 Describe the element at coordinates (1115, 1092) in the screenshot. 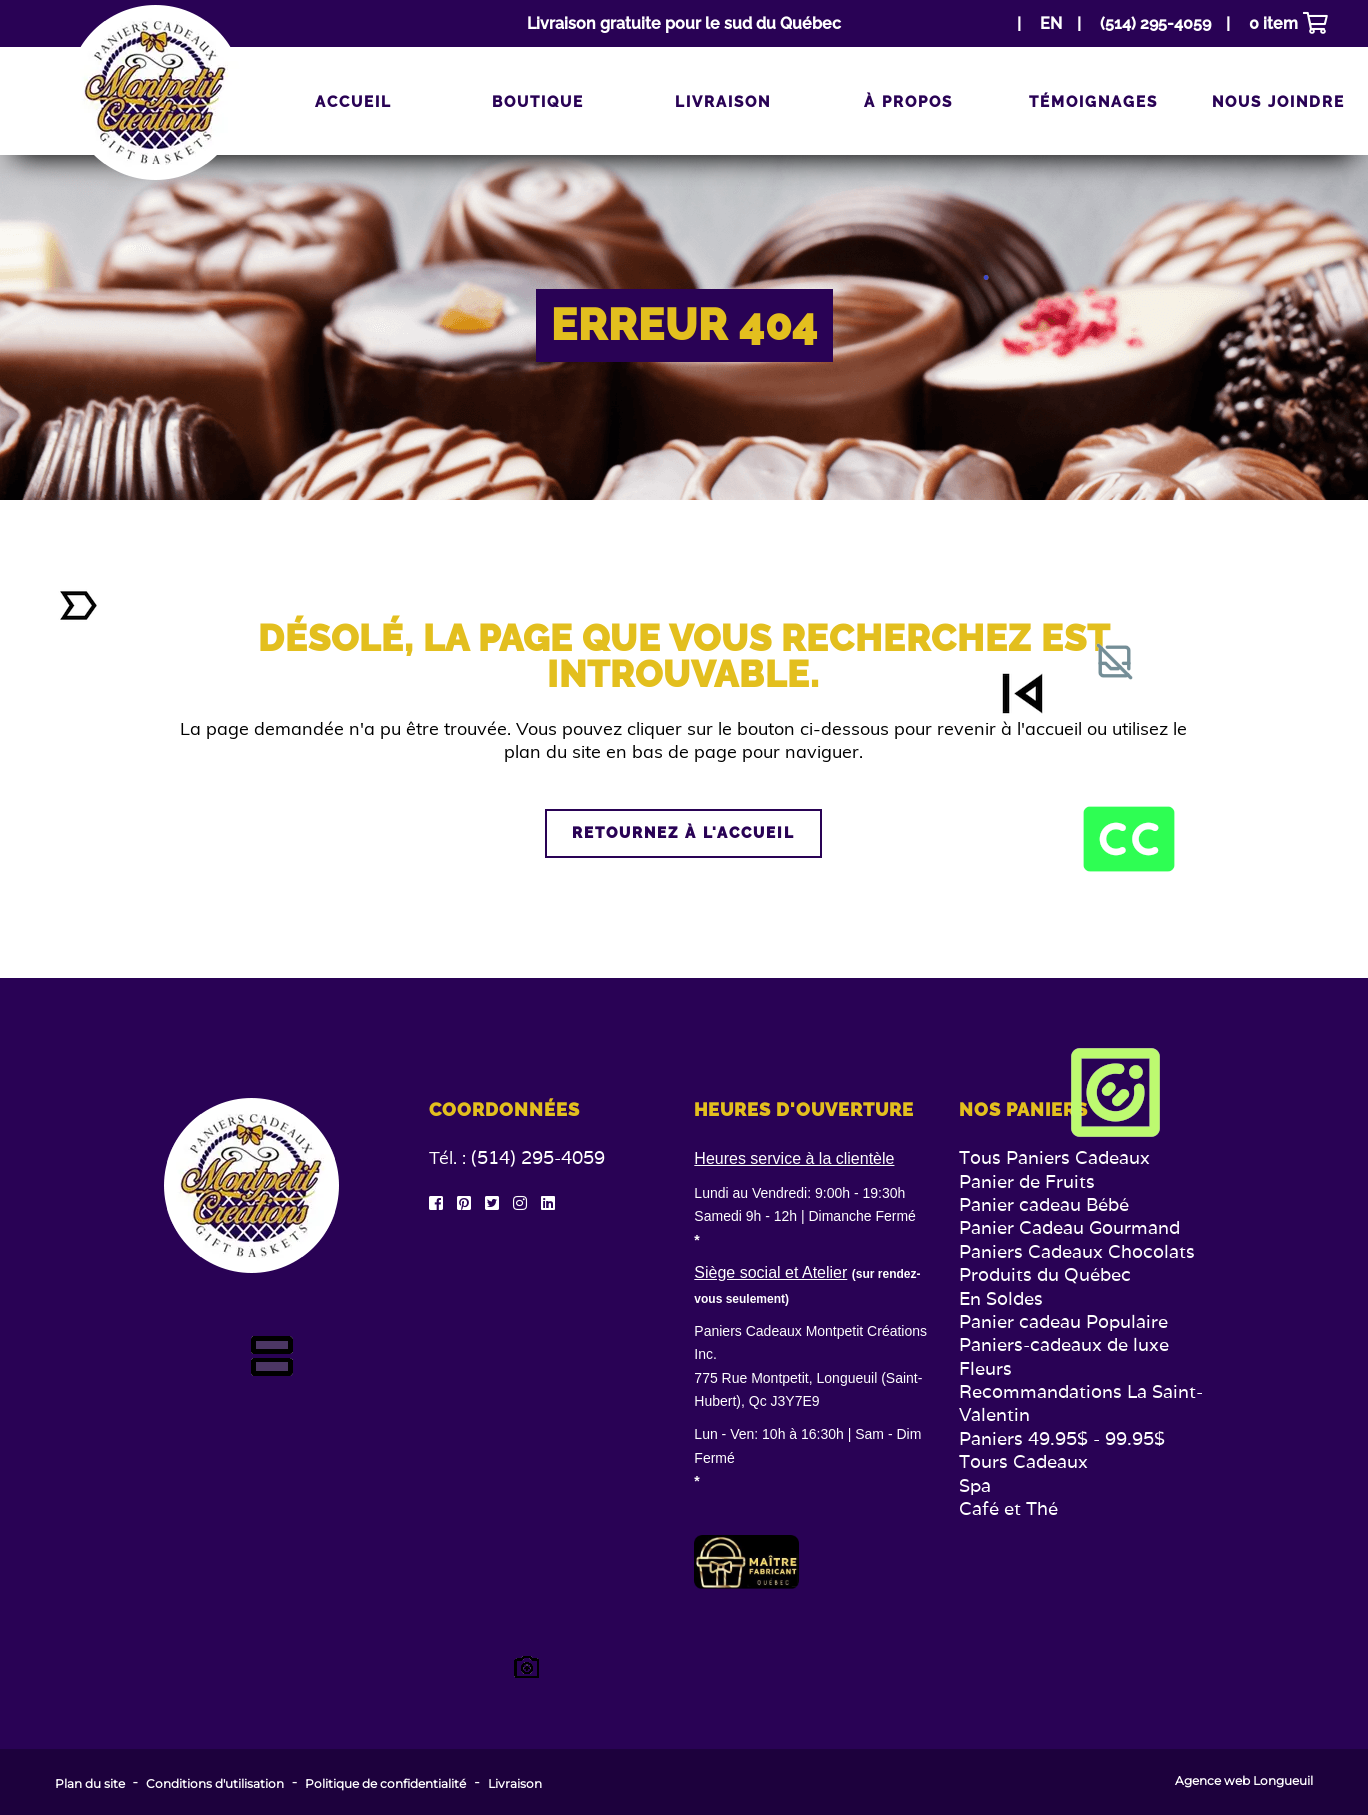

I see `access laundry or washing machine controls` at that location.